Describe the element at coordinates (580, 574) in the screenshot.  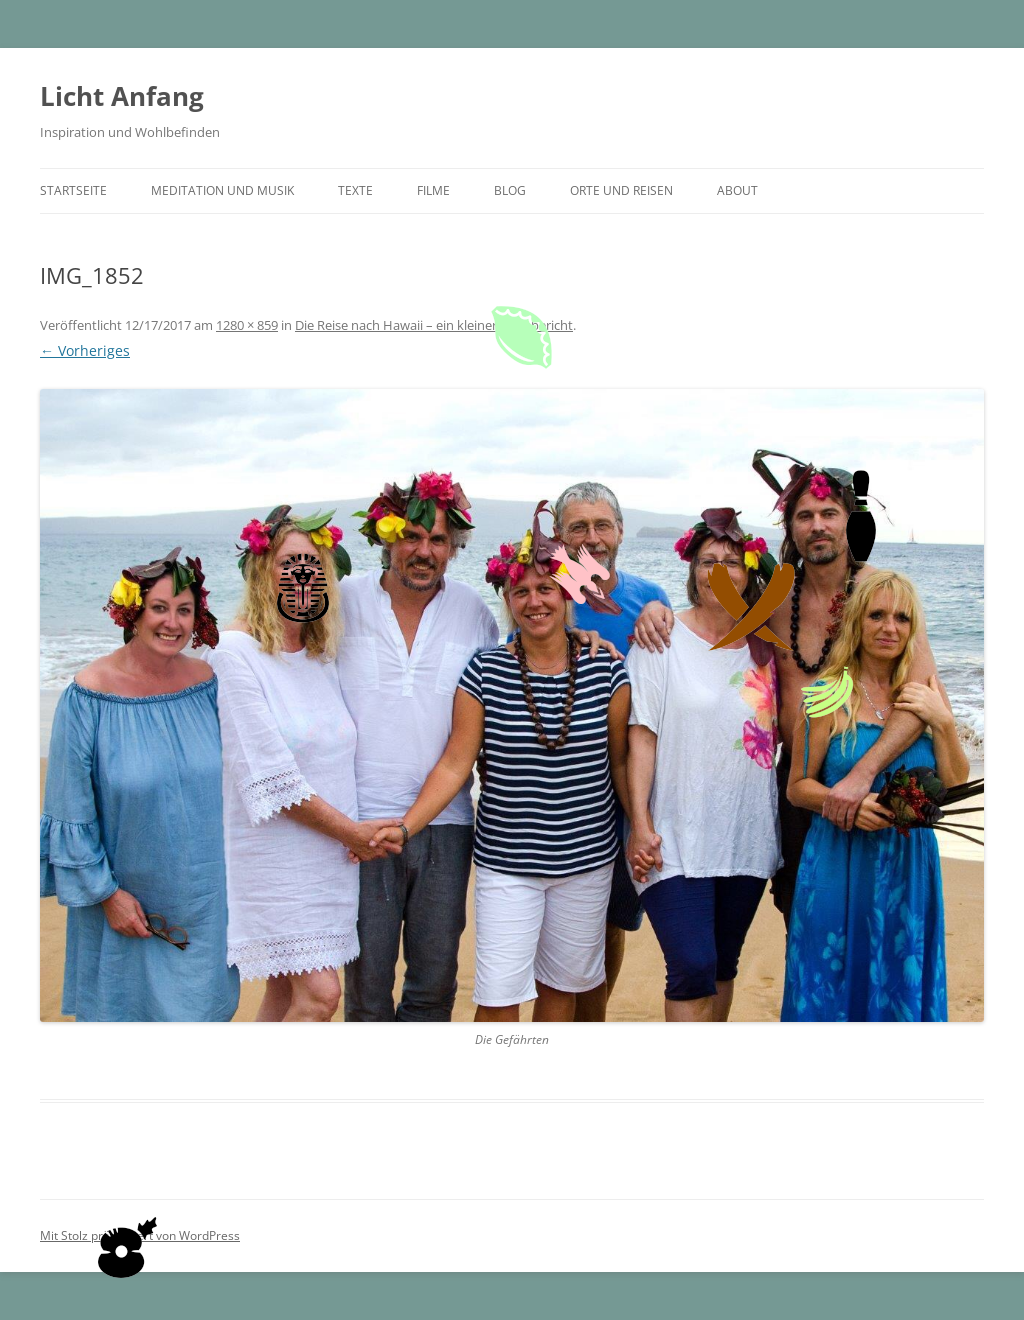
I see `crow dive ability or attack skill` at that location.